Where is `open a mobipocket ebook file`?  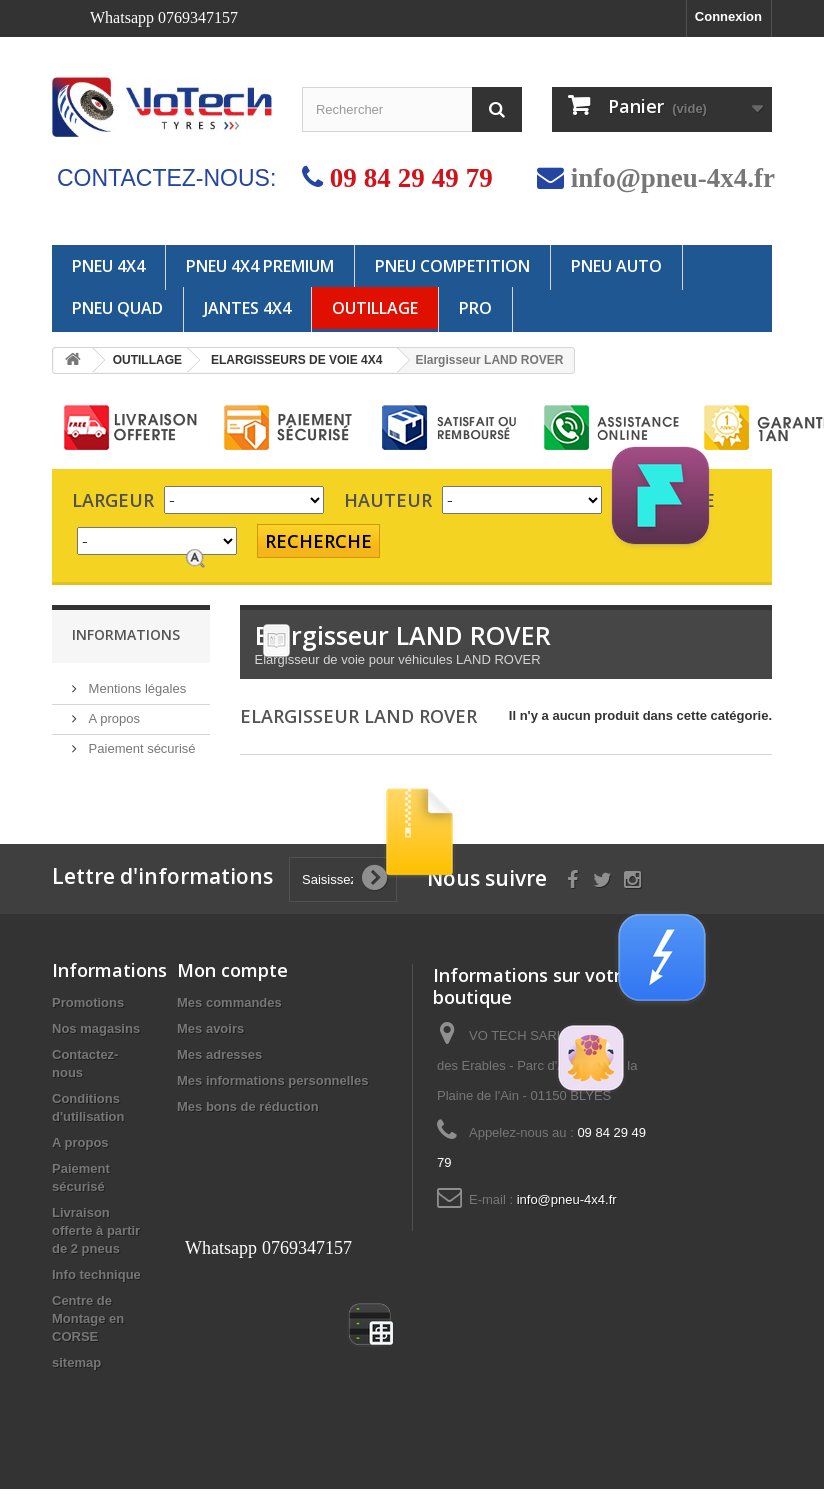
open a mobipocket ebook file is located at coordinates (276, 640).